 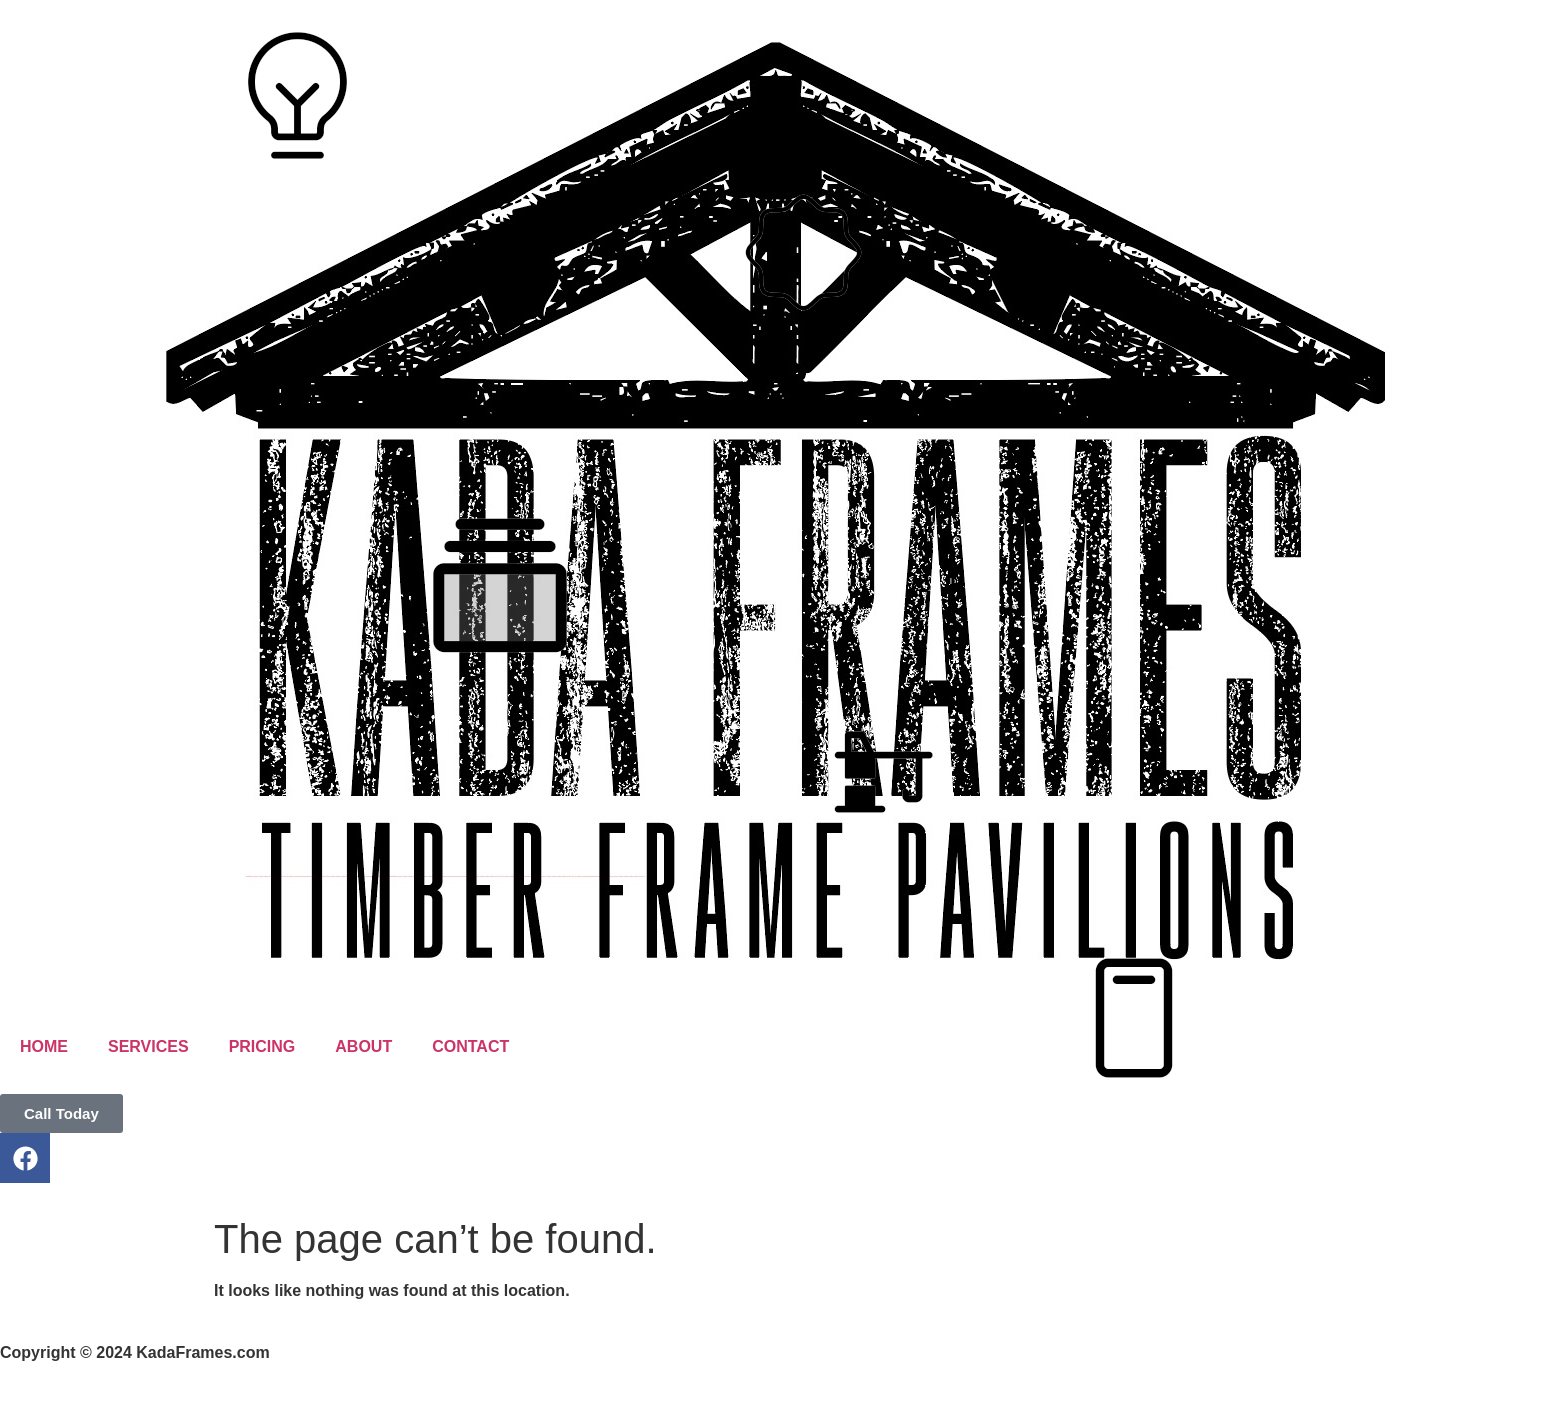 I want to click on toggle idea or suggestion feature, so click(x=297, y=95).